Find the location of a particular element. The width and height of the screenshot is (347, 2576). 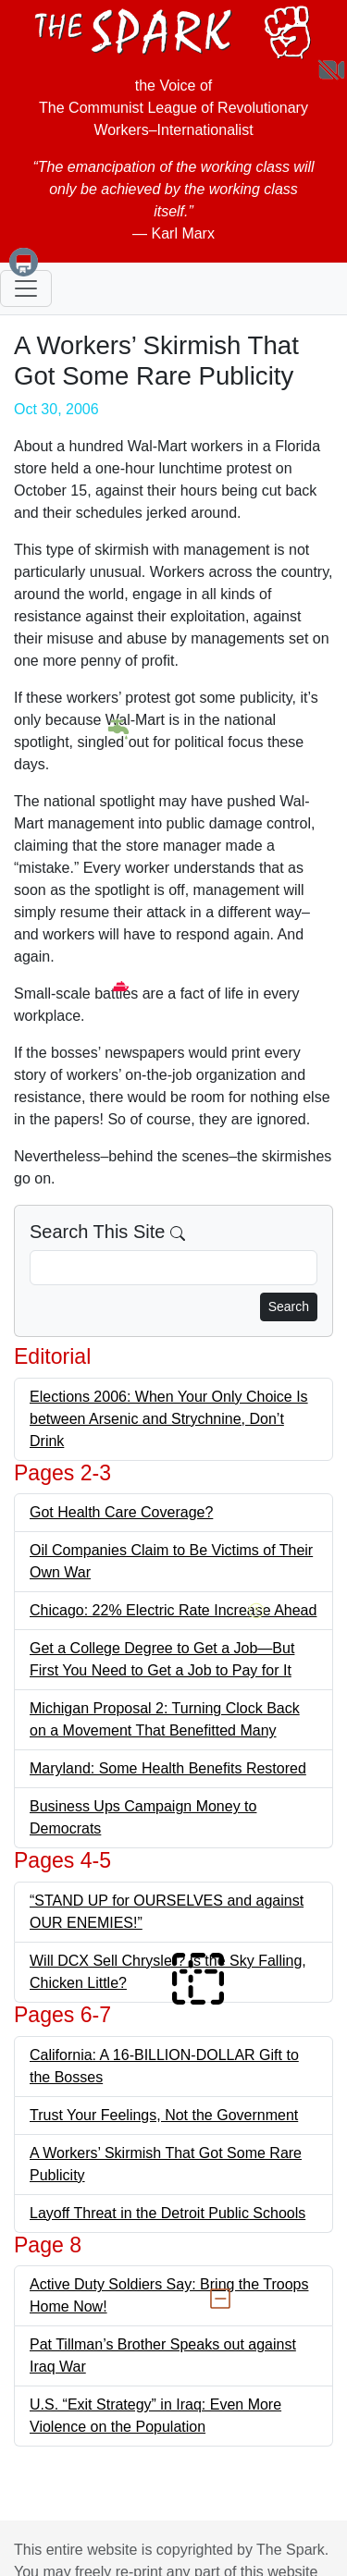

turn off video camera is located at coordinates (331, 69).